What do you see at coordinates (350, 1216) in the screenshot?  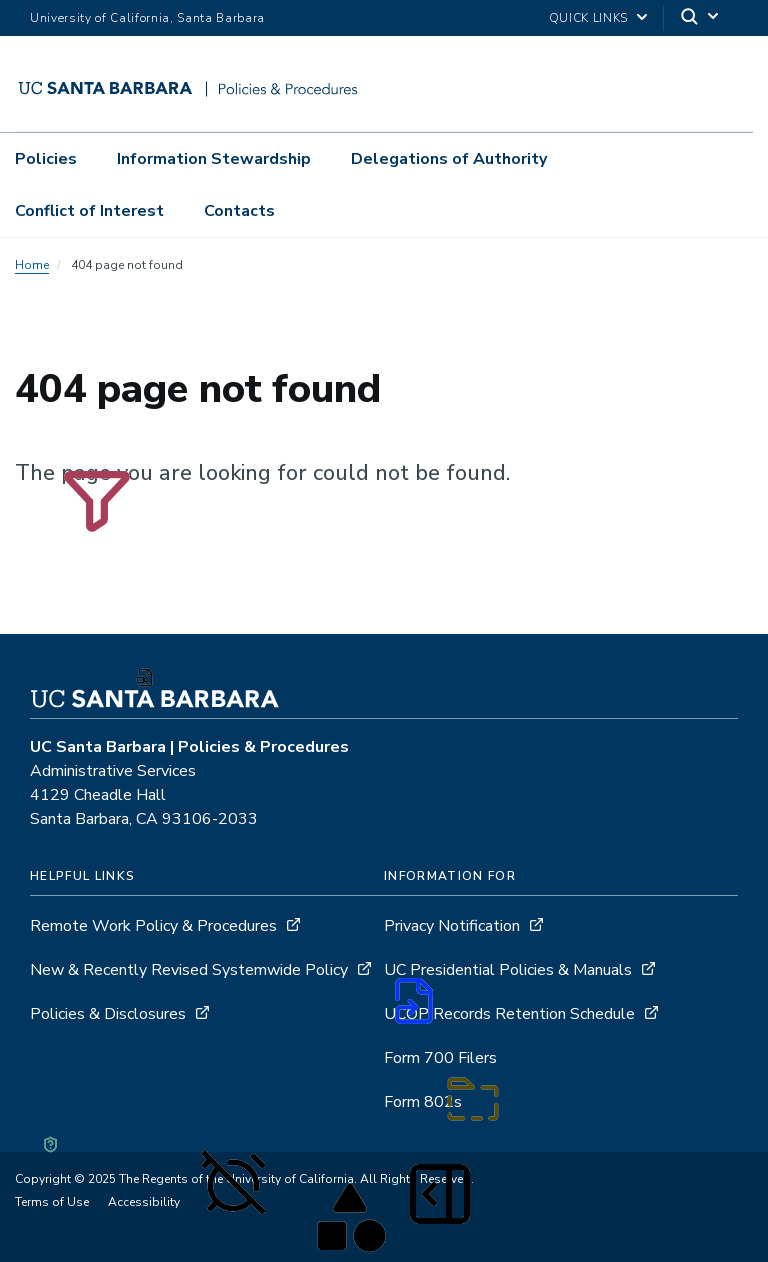 I see `browse or filter by category` at bounding box center [350, 1216].